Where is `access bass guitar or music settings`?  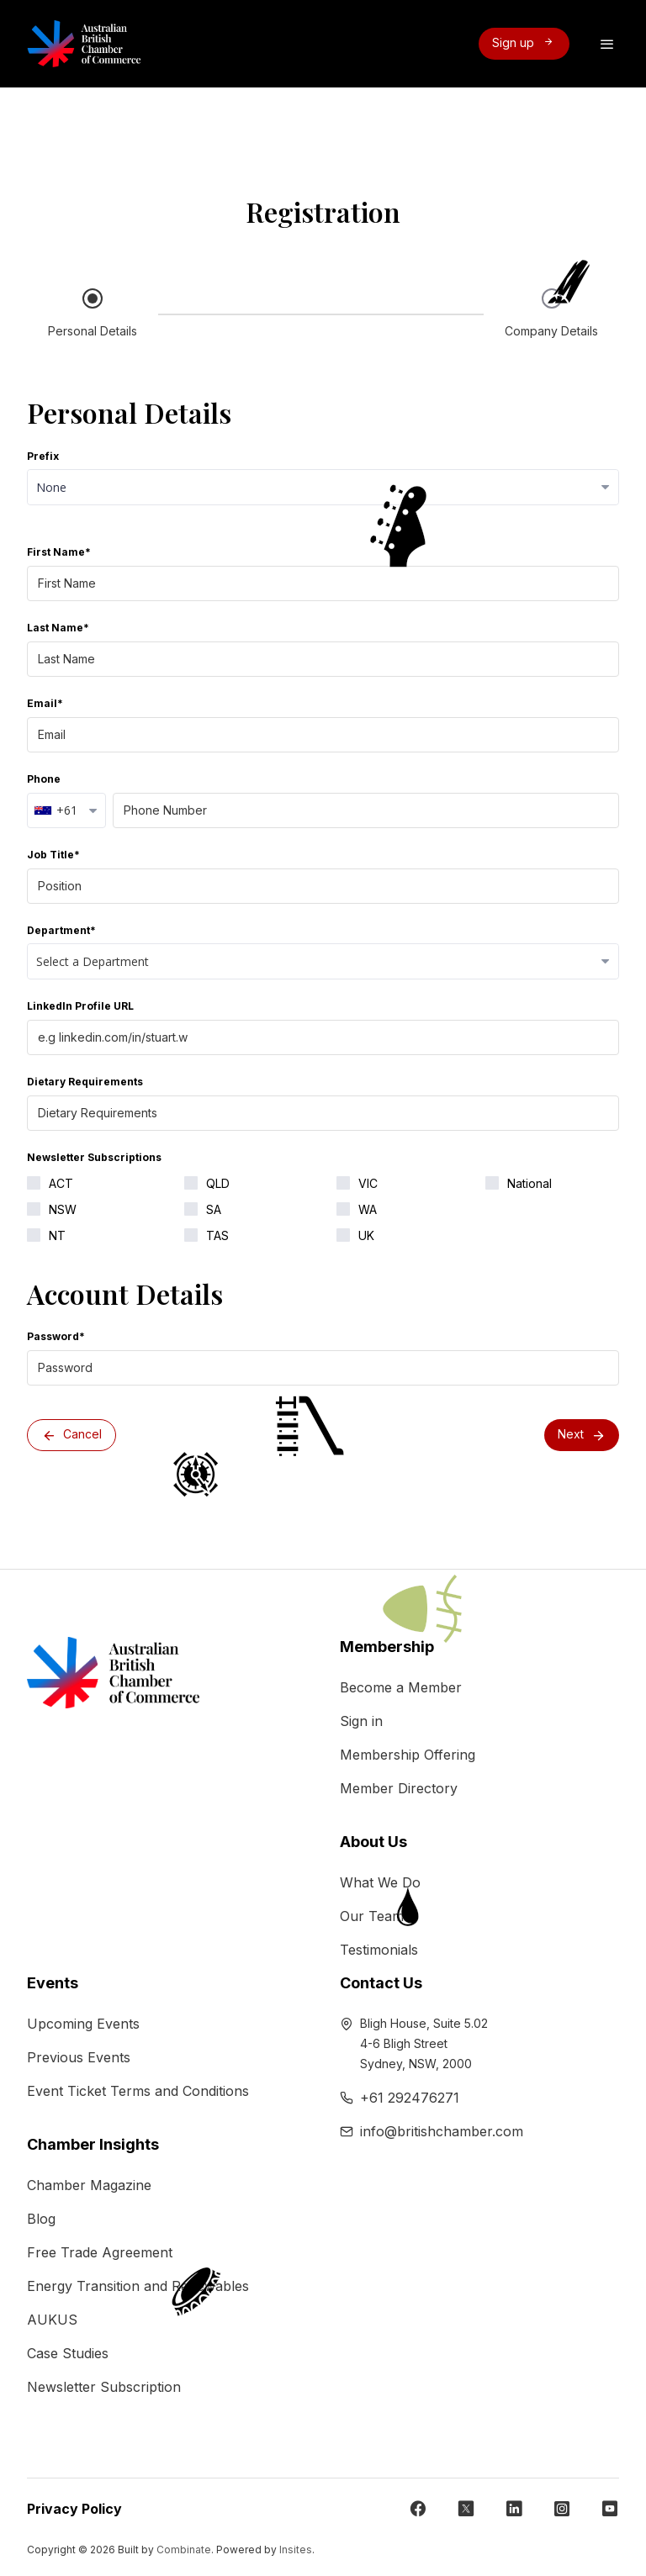
access bass guitar or music settings is located at coordinates (398, 525).